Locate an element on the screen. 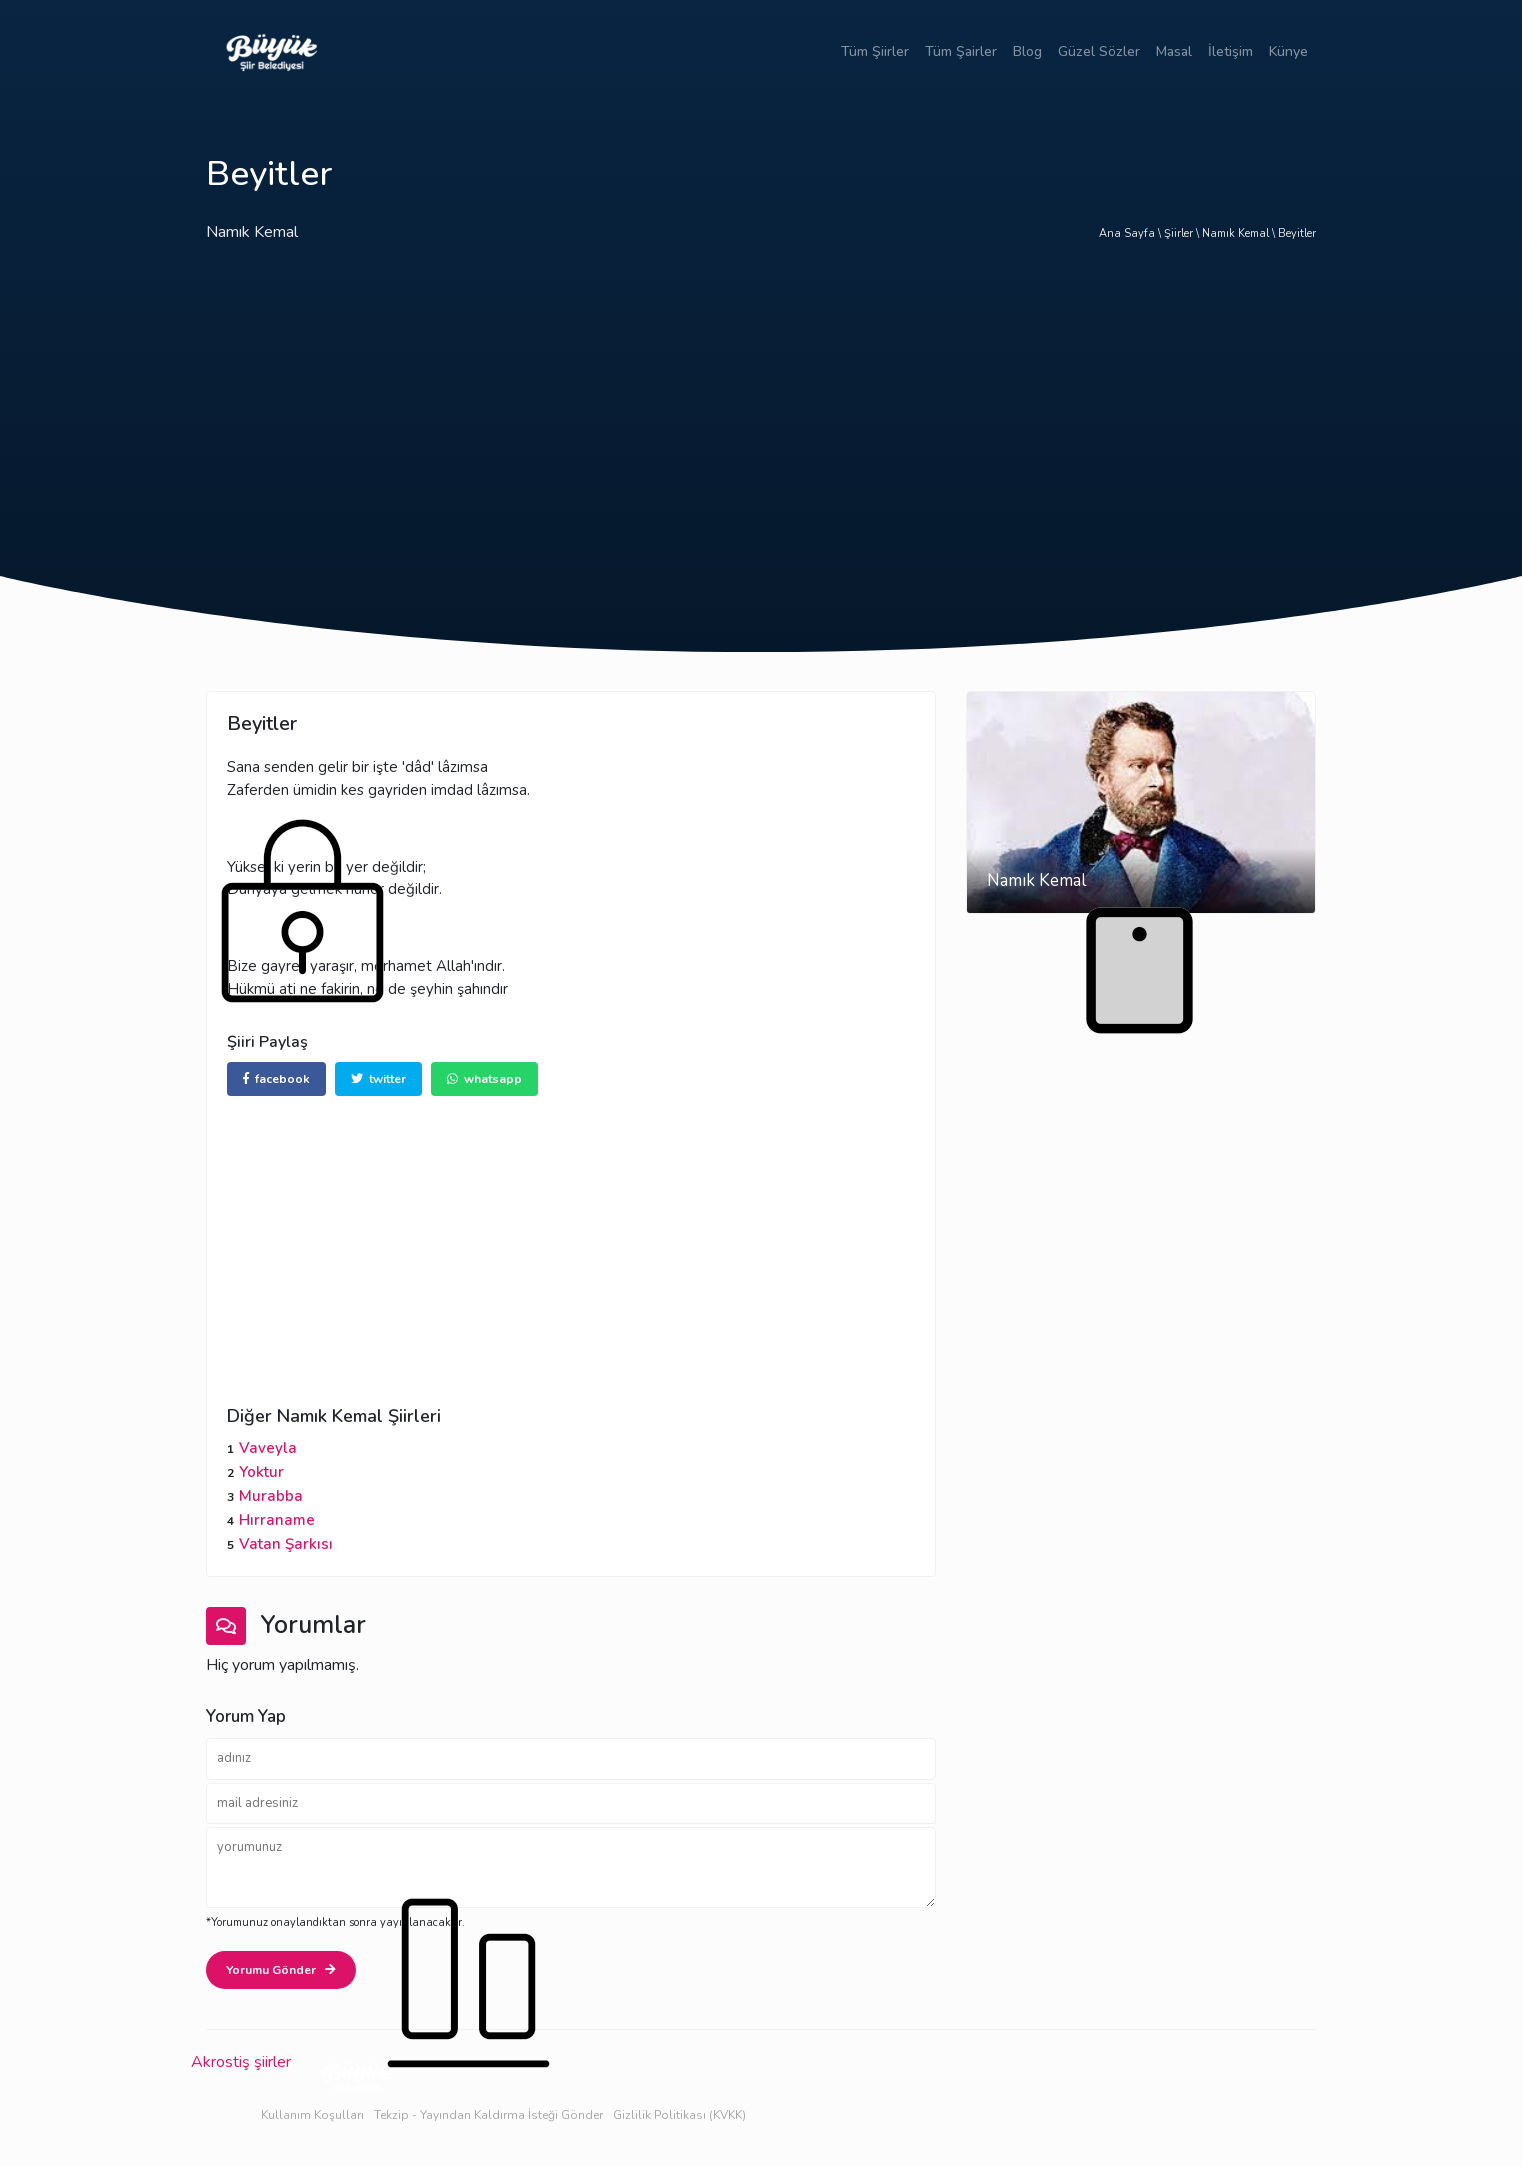  access security or privacy settings is located at coordinates (302, 921).